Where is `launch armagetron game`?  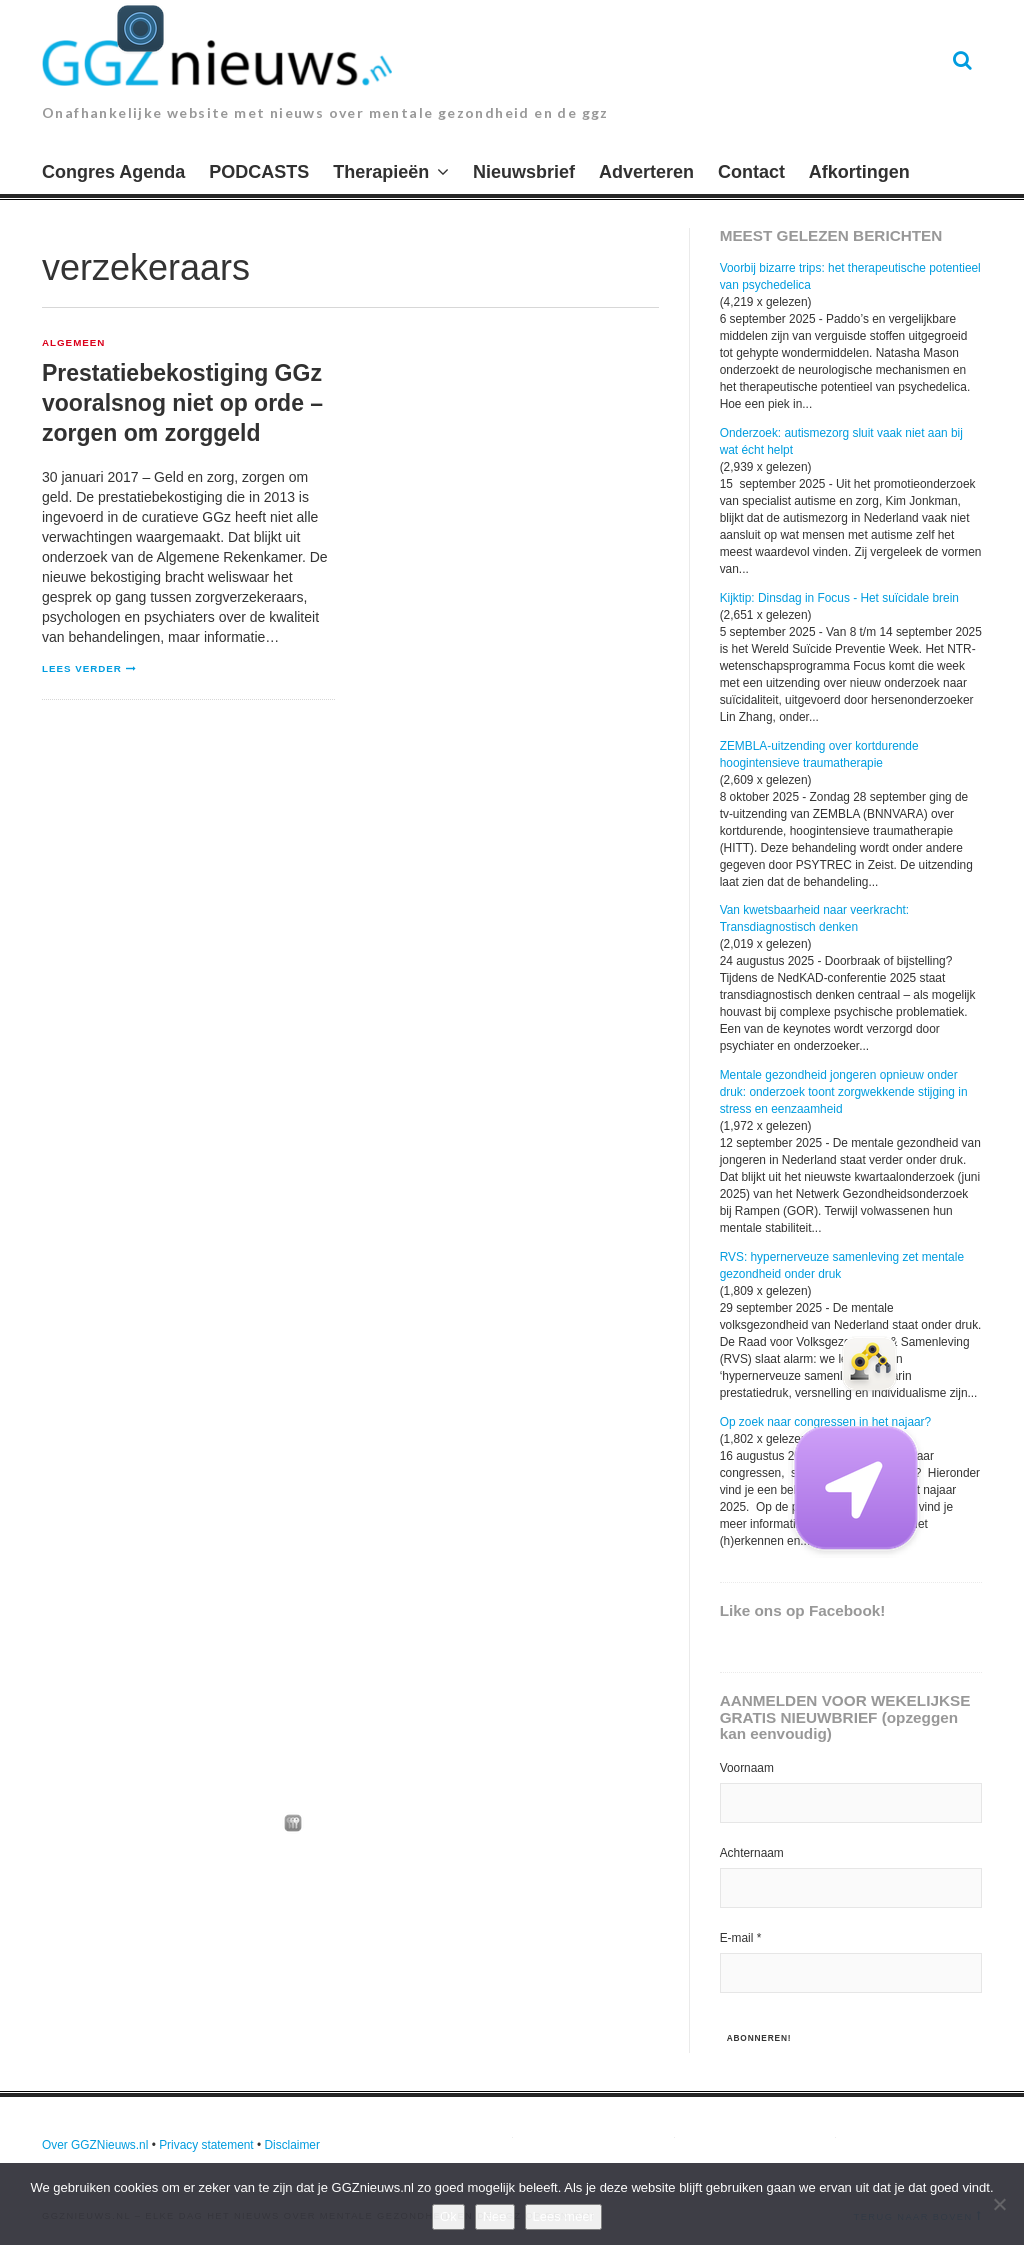
launch armagetron game is located at coordinates (140, 28).